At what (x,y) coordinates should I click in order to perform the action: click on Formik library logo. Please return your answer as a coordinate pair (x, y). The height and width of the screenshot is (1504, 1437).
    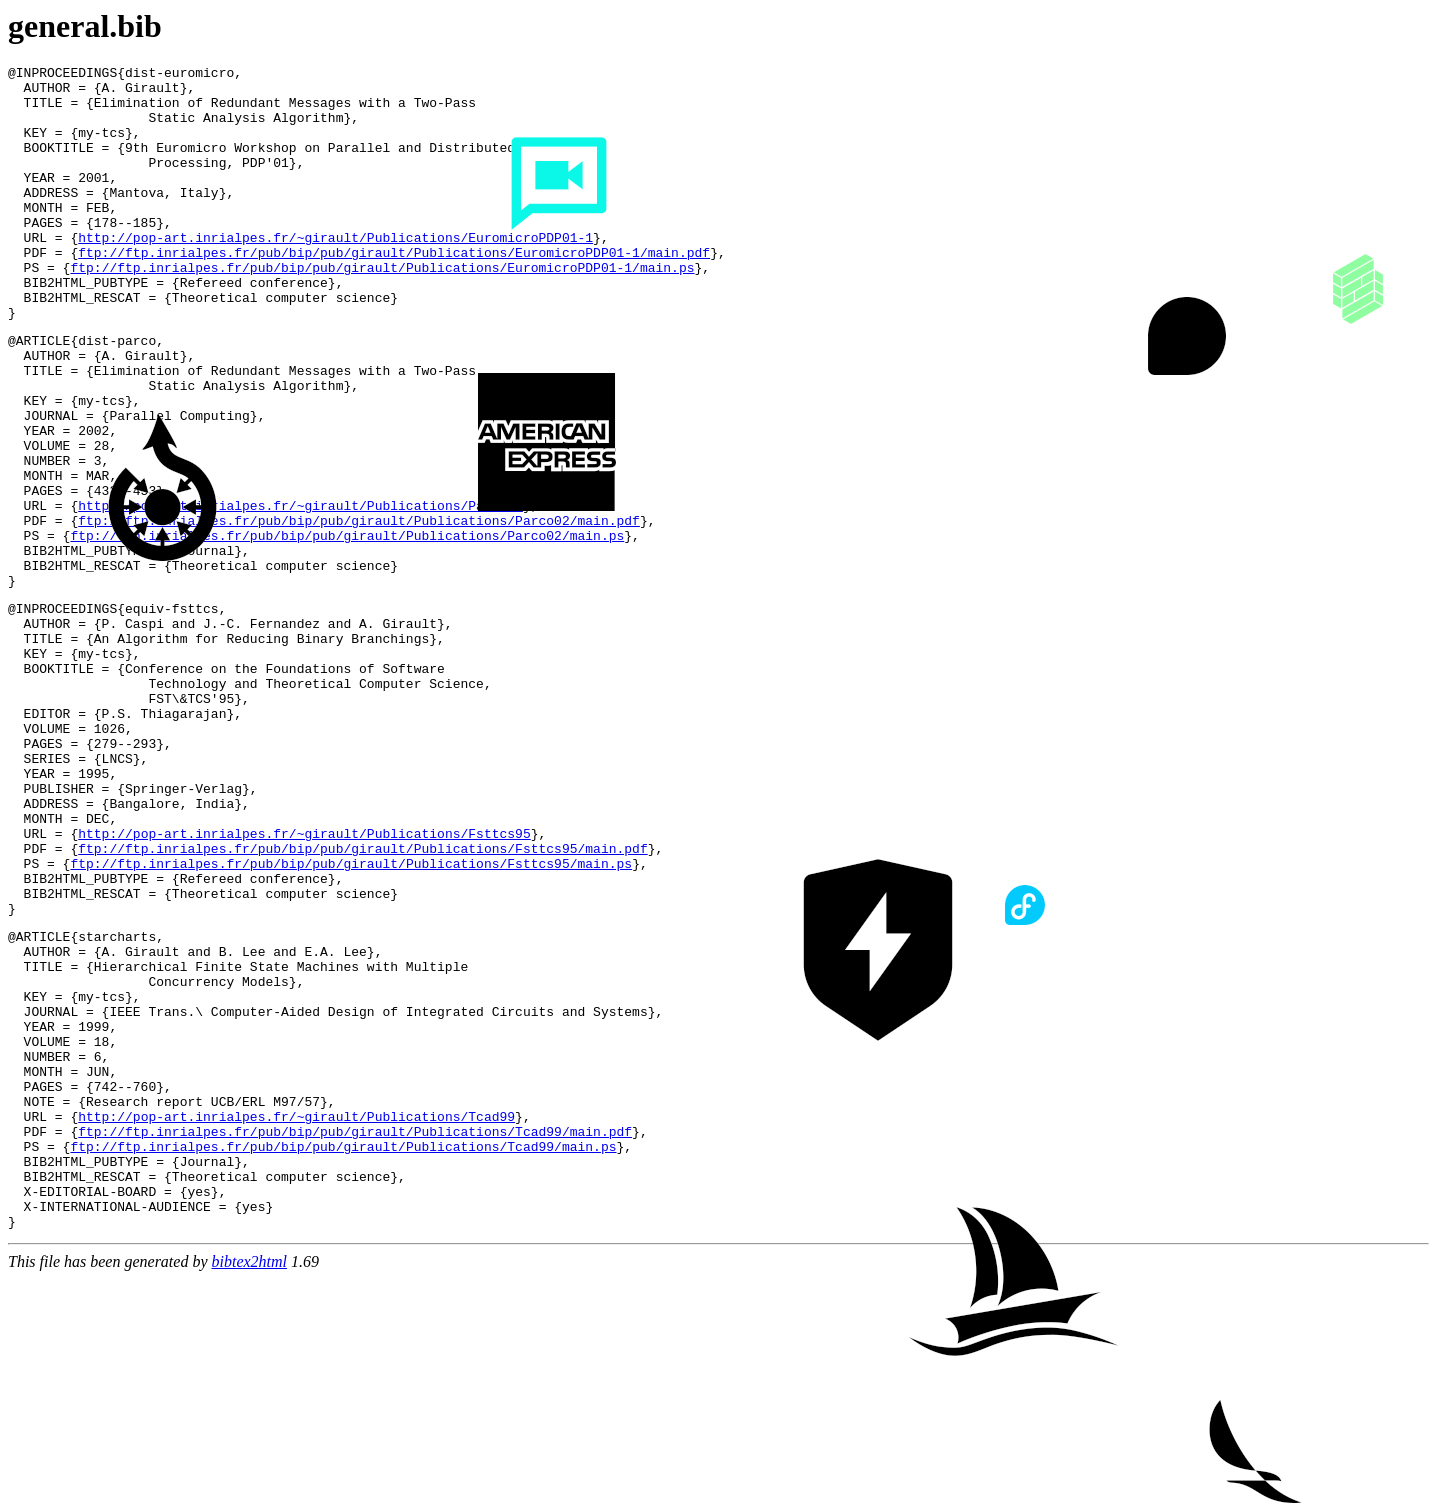
    Looking at the image, I should click on (1358, 289).